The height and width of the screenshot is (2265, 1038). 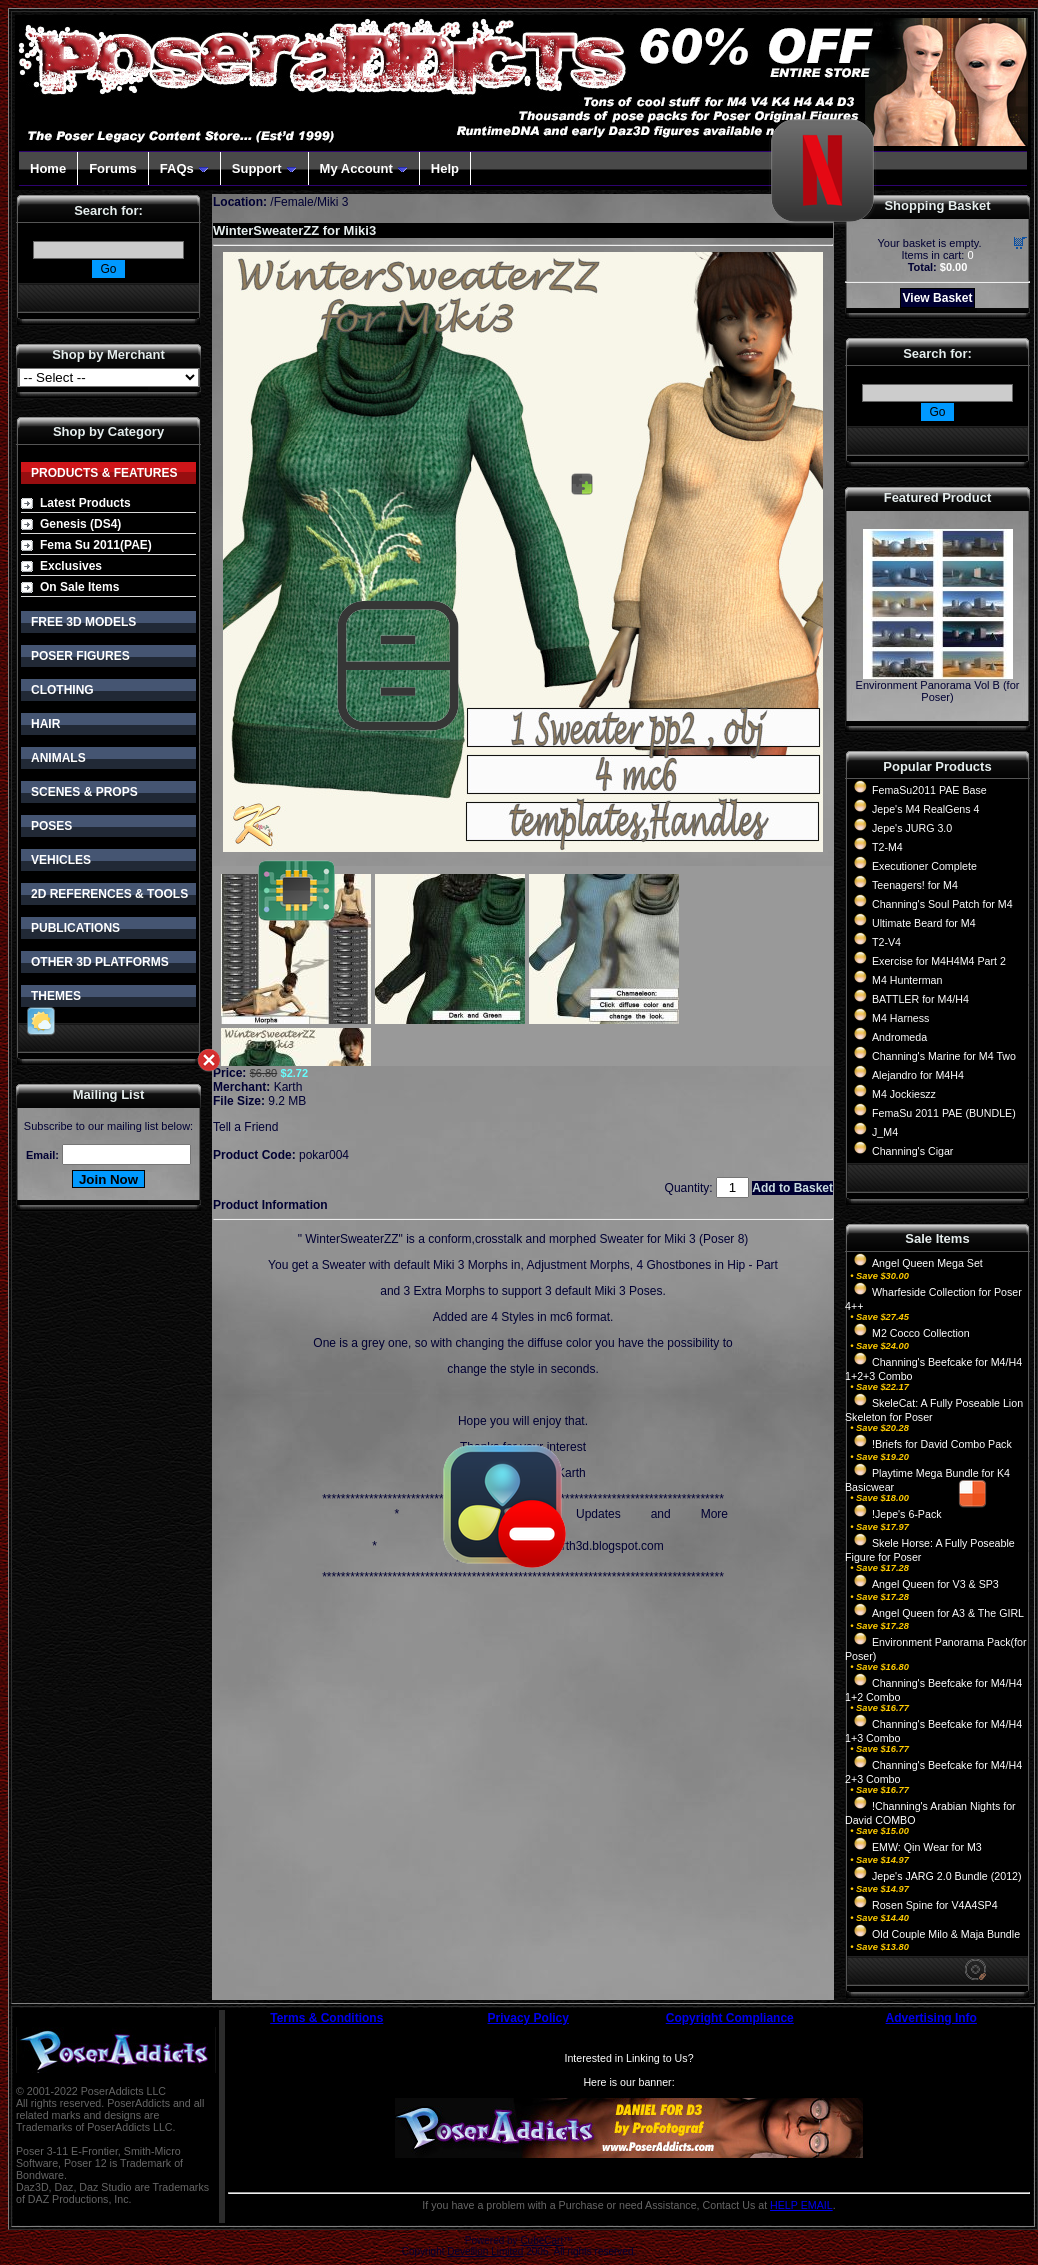 What do you see at coordinates (822, 170) in the screenshot?
I see `open Netflix app` at bounding box center [822, 170].